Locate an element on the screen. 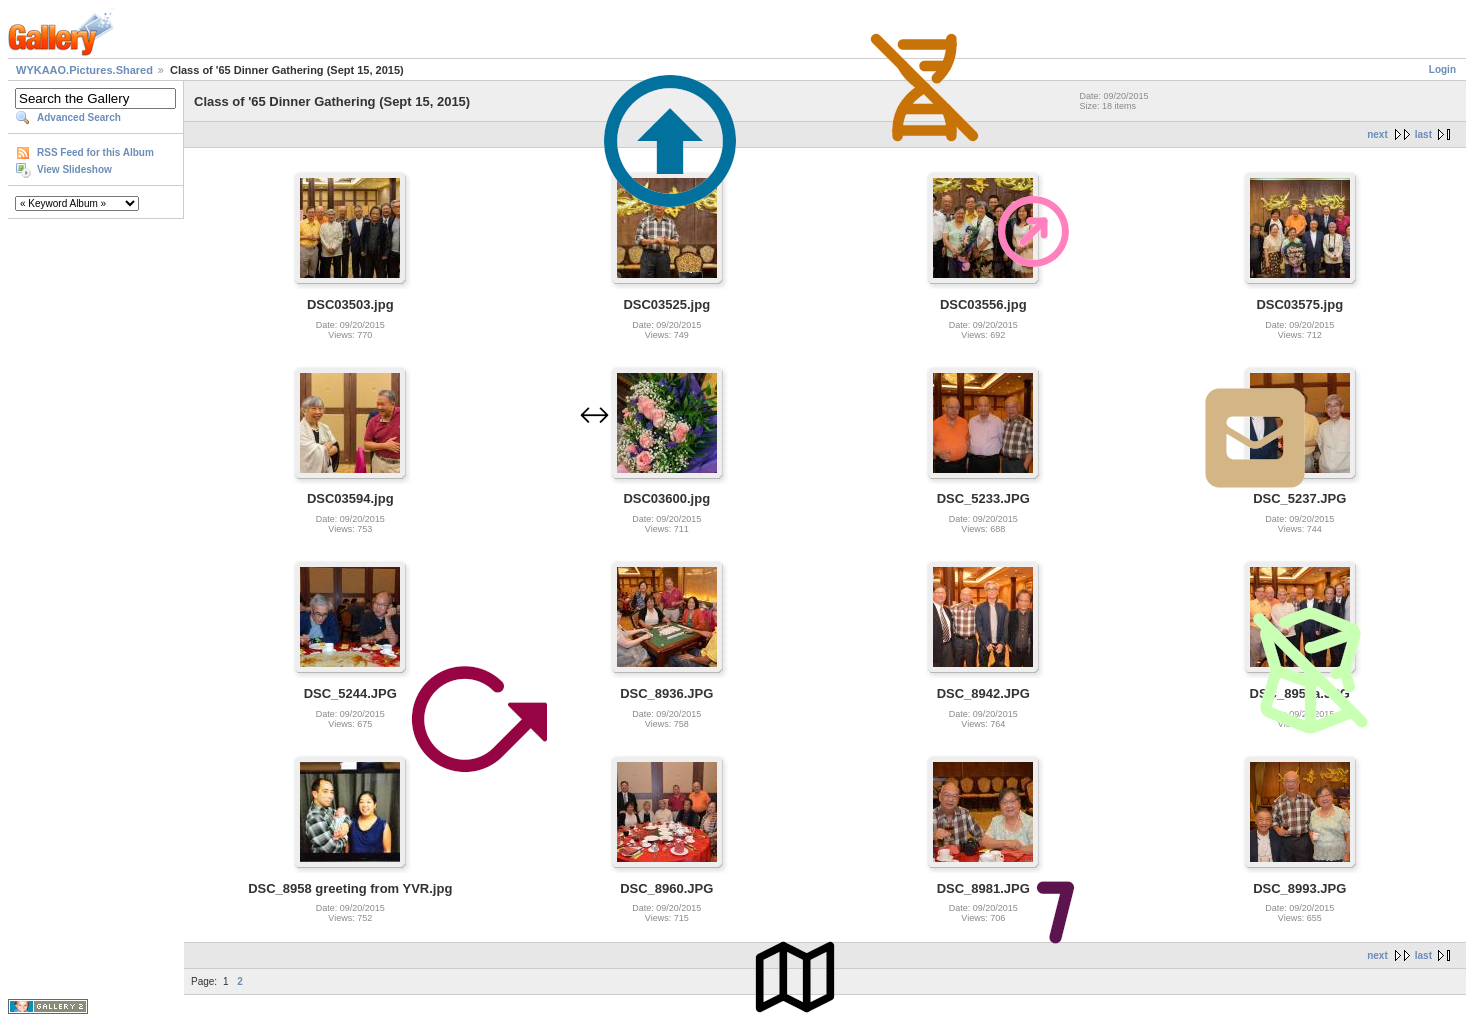 The image size is (1474, 1024). resize or adjust width horizontally is located at coordinates (594, 415).